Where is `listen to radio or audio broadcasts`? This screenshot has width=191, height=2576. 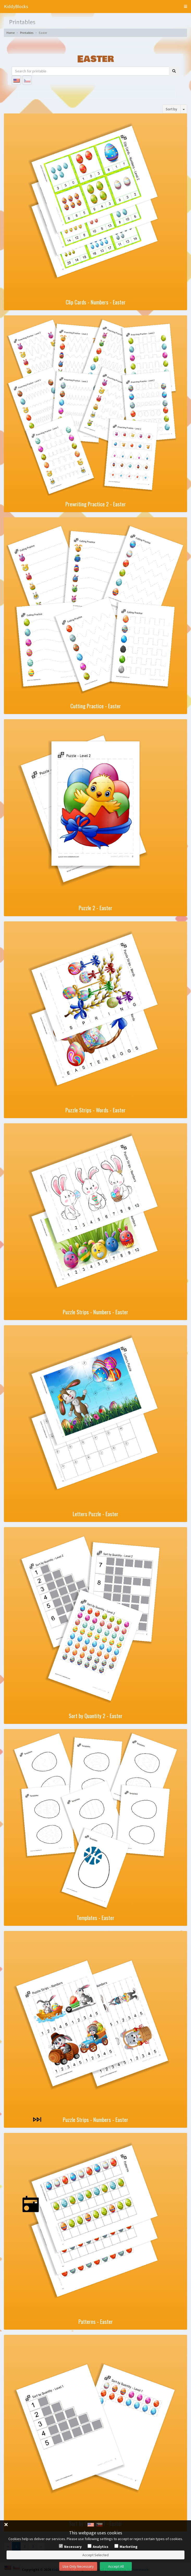
listen to radio or audio broadcasts is located at coordinates (30, 2205).